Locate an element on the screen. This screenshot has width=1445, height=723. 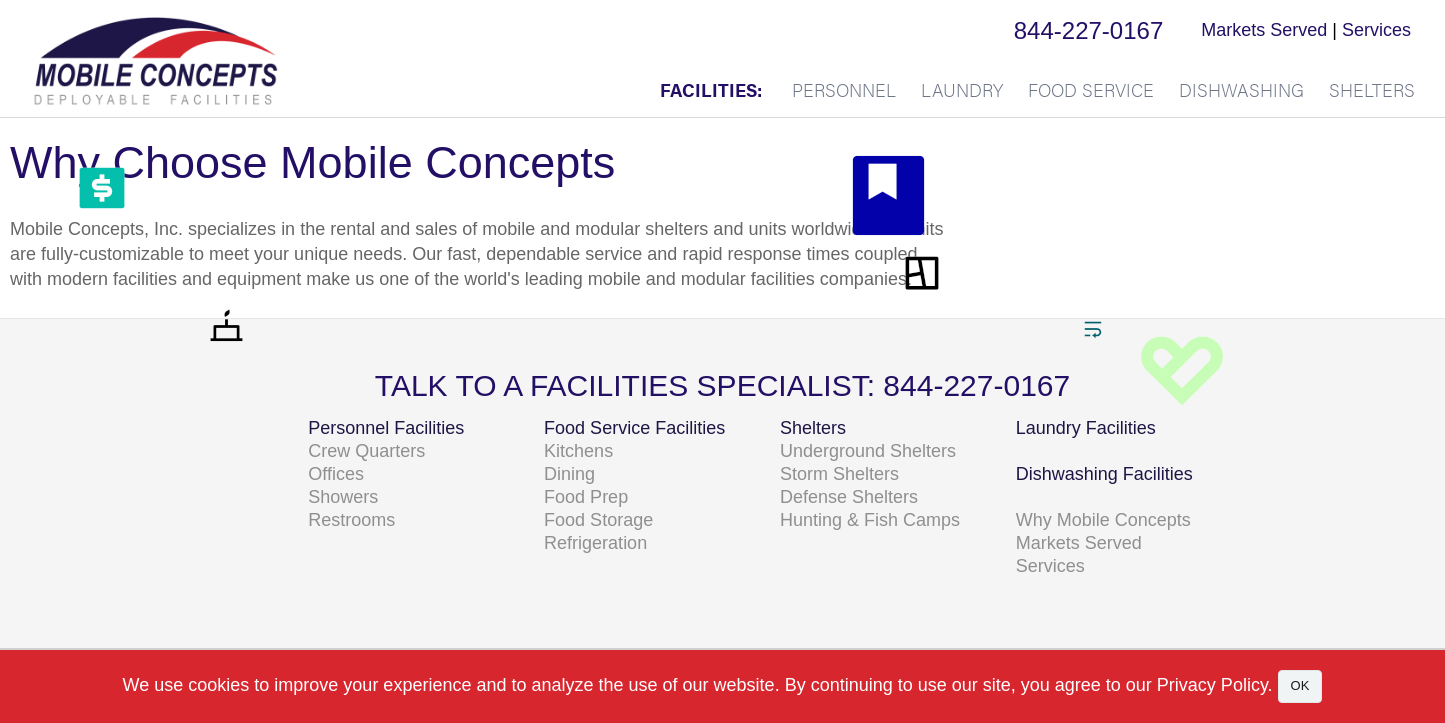
view bookmarked file is located at coordinates (888, 195).